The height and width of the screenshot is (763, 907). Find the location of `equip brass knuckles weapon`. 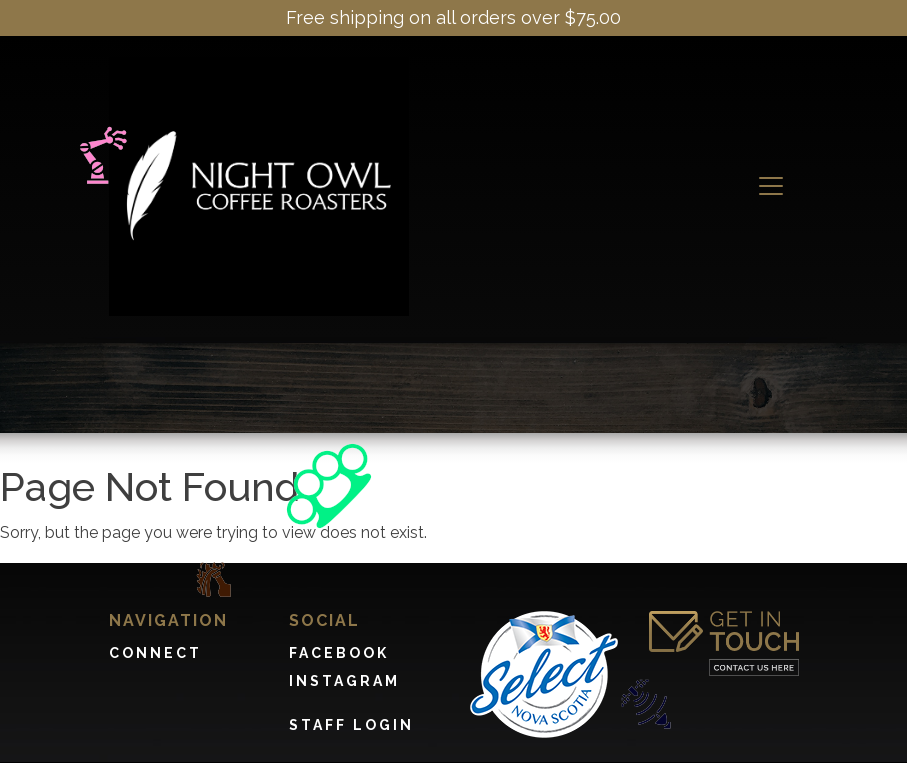

equip brass knuckles weapon is located at coordinates (329, 486).